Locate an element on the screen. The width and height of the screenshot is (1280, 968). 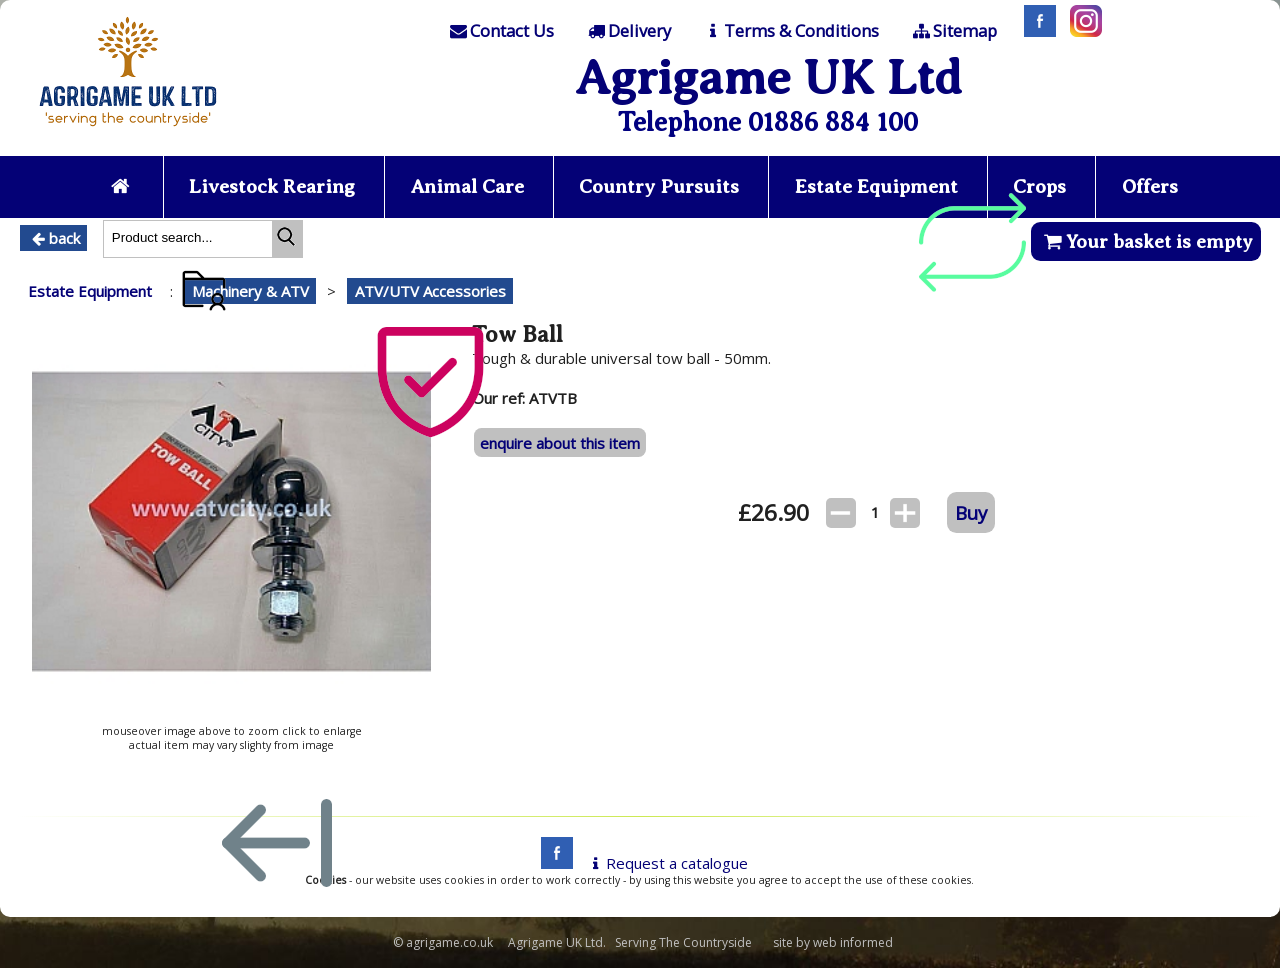
access user-specific files is located at coordinates (204, 289).